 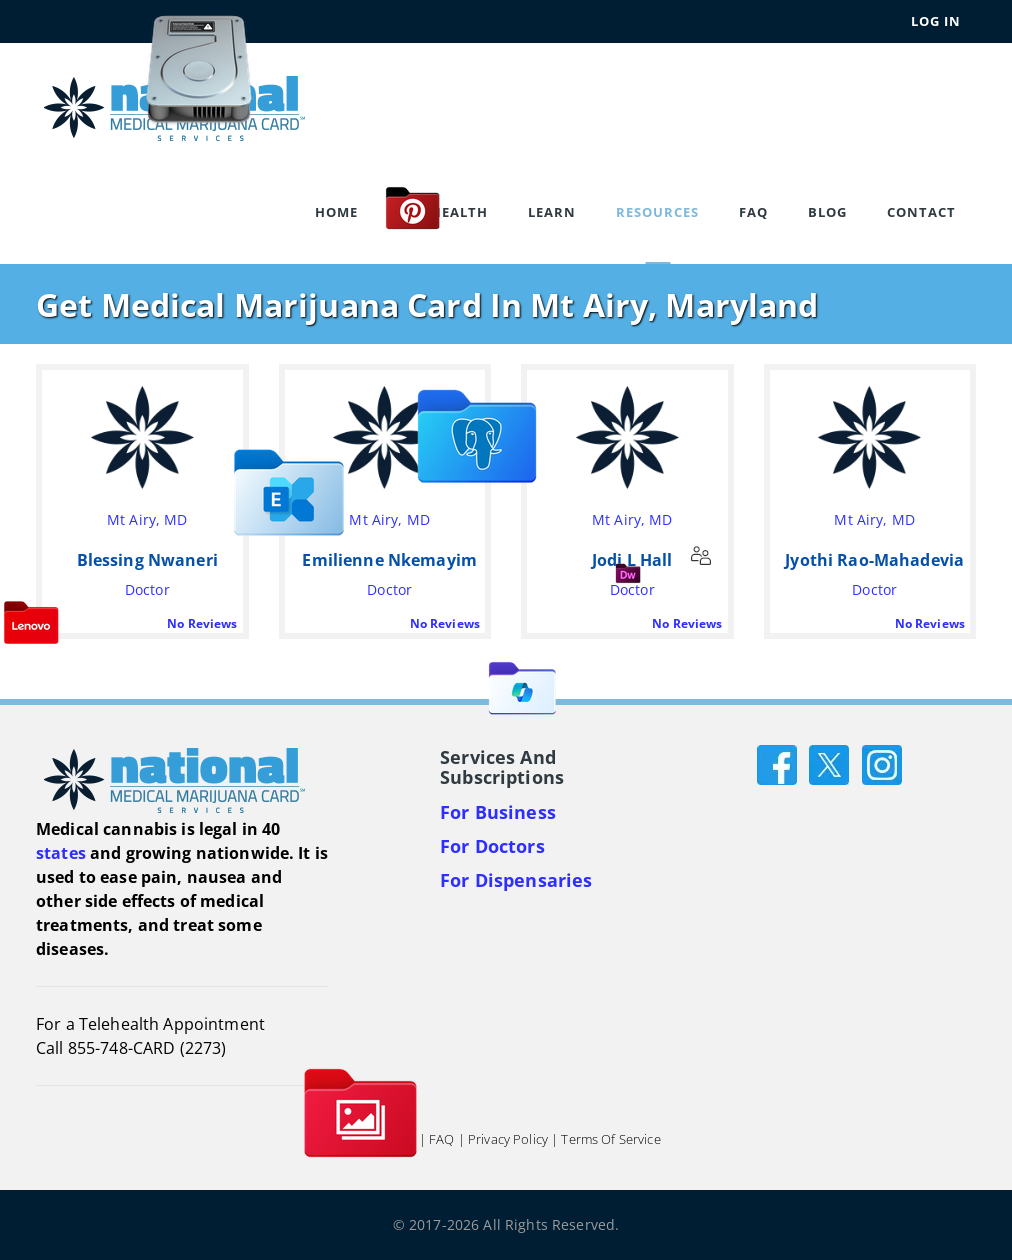 I want to click on open folder containing postgresql database files, so click(x=476, y=439).